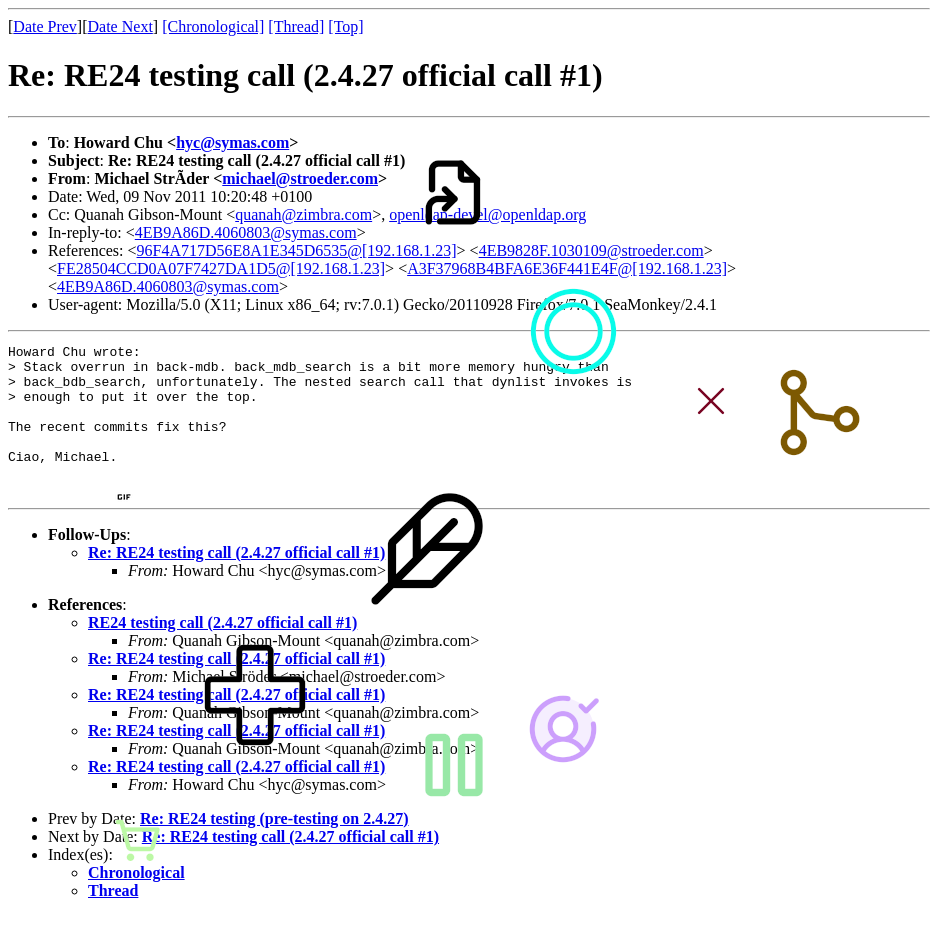 The height and width of the screenshot is (946, 938). I want to click on insert a GIF into a message or post, so click(124, 497).